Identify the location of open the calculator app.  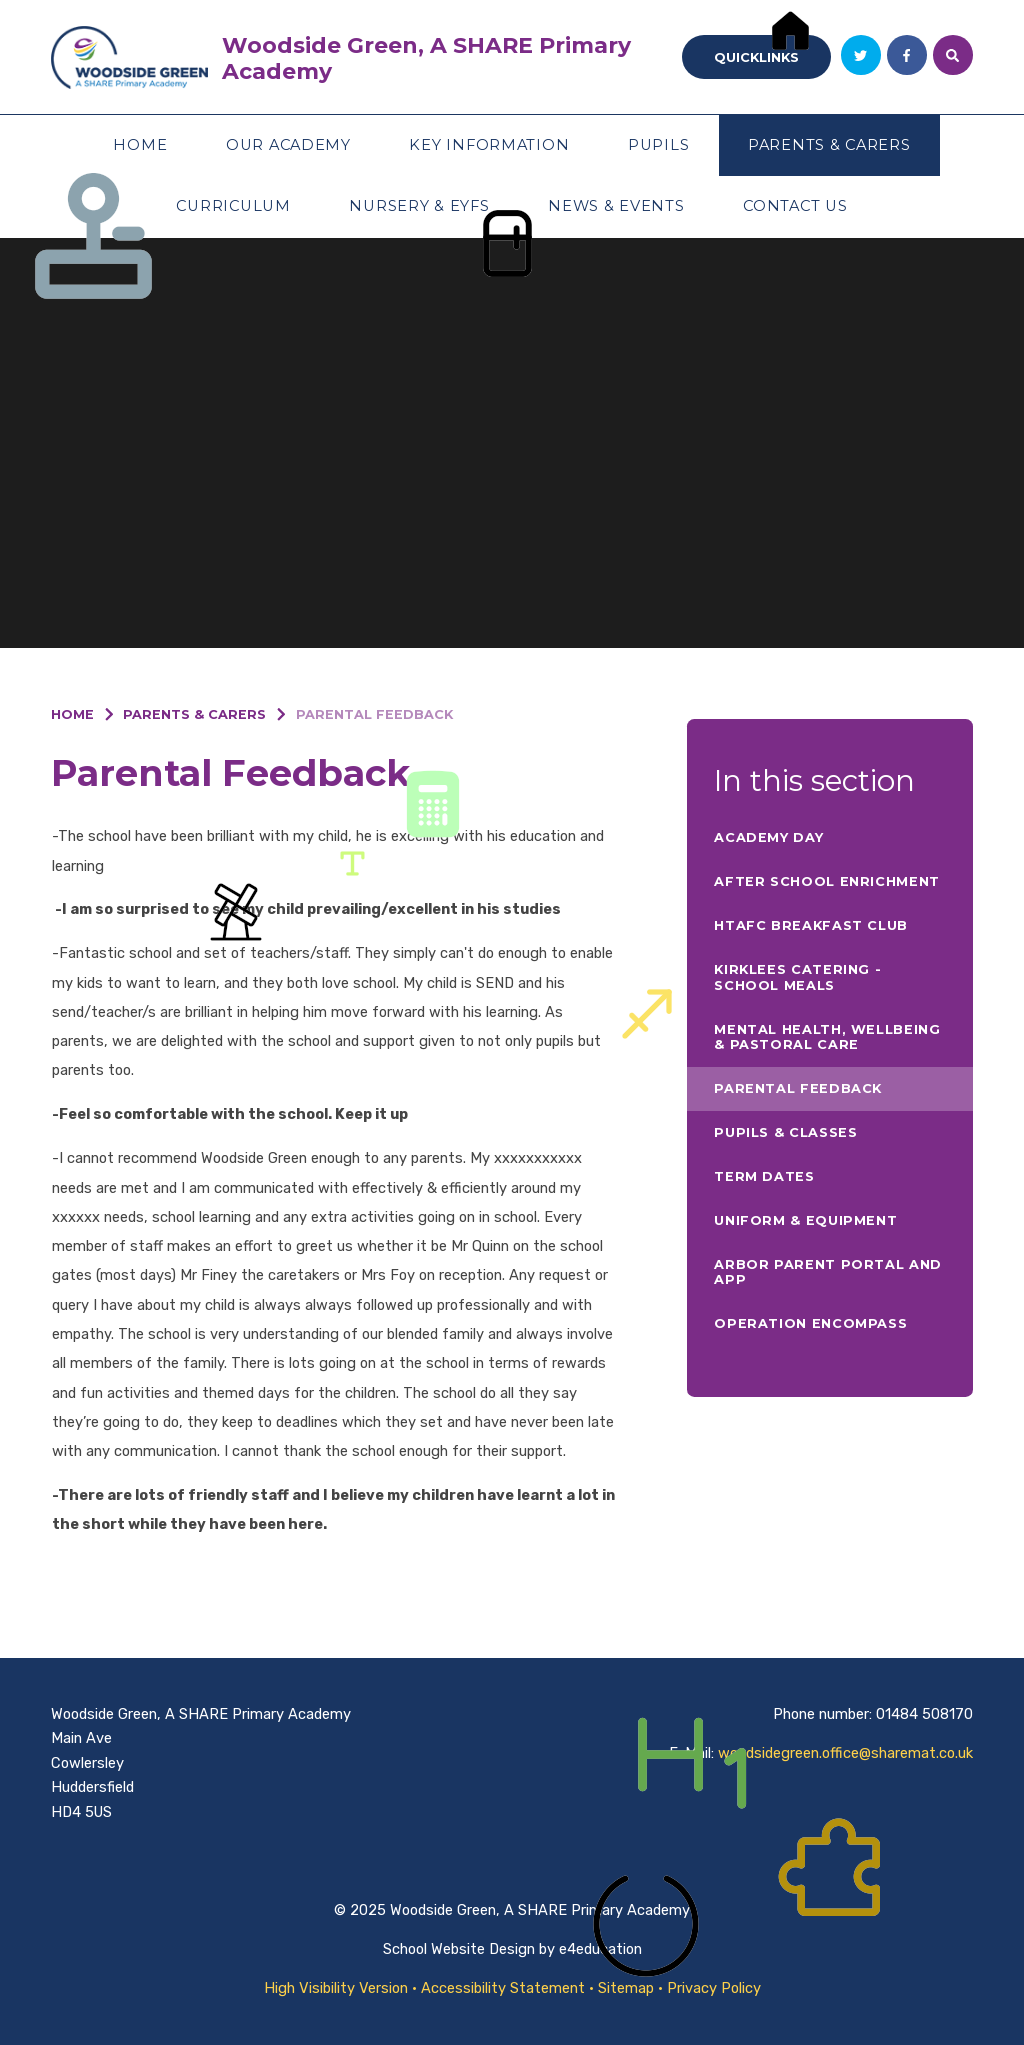
(433, 804).